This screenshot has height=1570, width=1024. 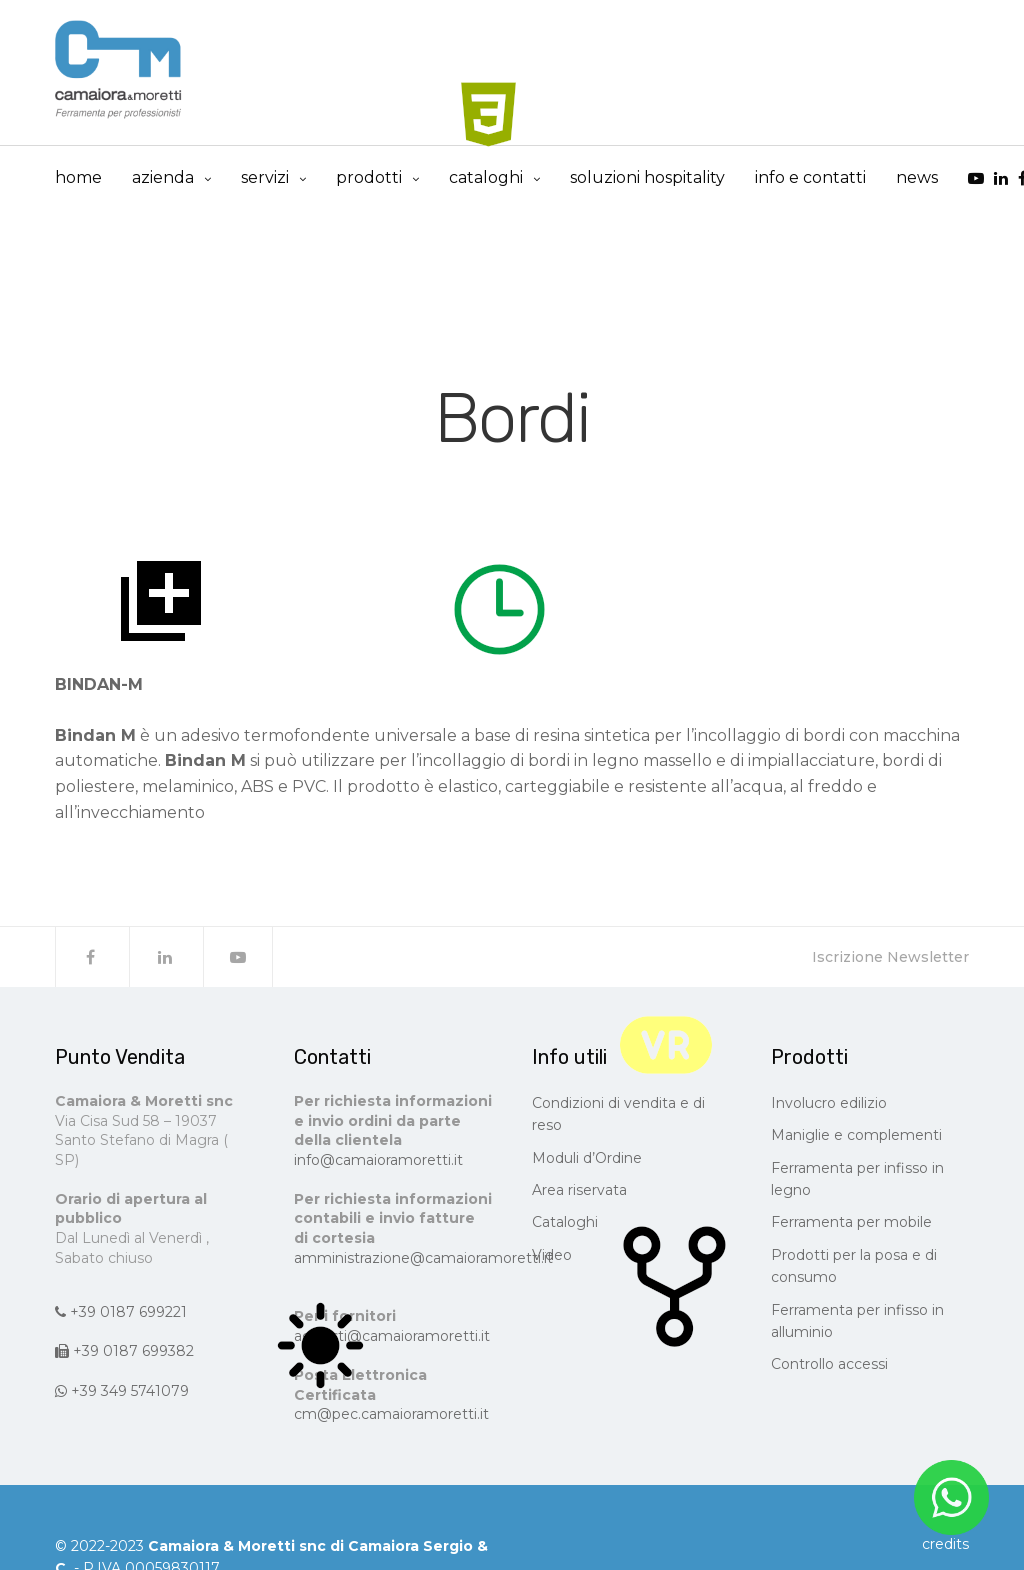 I want to click on add a new photo to your collection, so click(x=161, y=601).